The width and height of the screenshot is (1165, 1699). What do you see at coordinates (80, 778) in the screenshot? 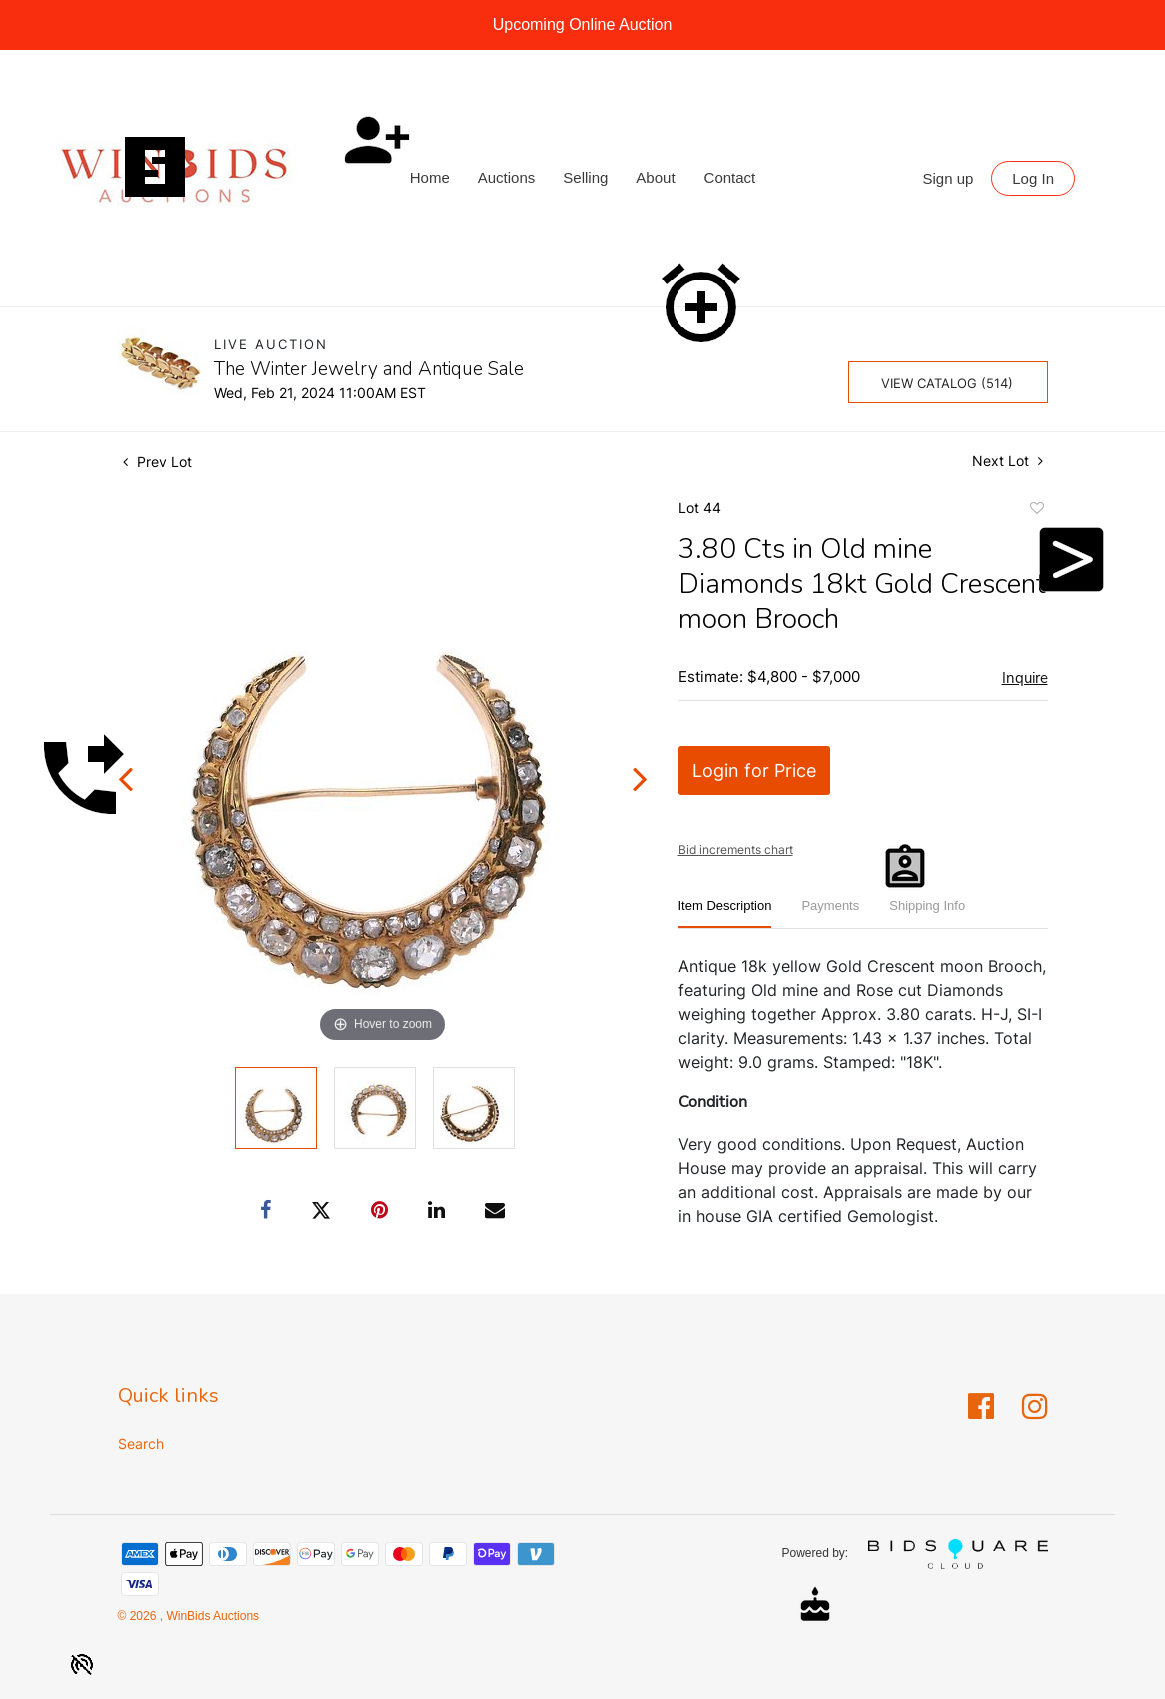
I see `indicates a forwarded call` at bounding box center [80, 778].